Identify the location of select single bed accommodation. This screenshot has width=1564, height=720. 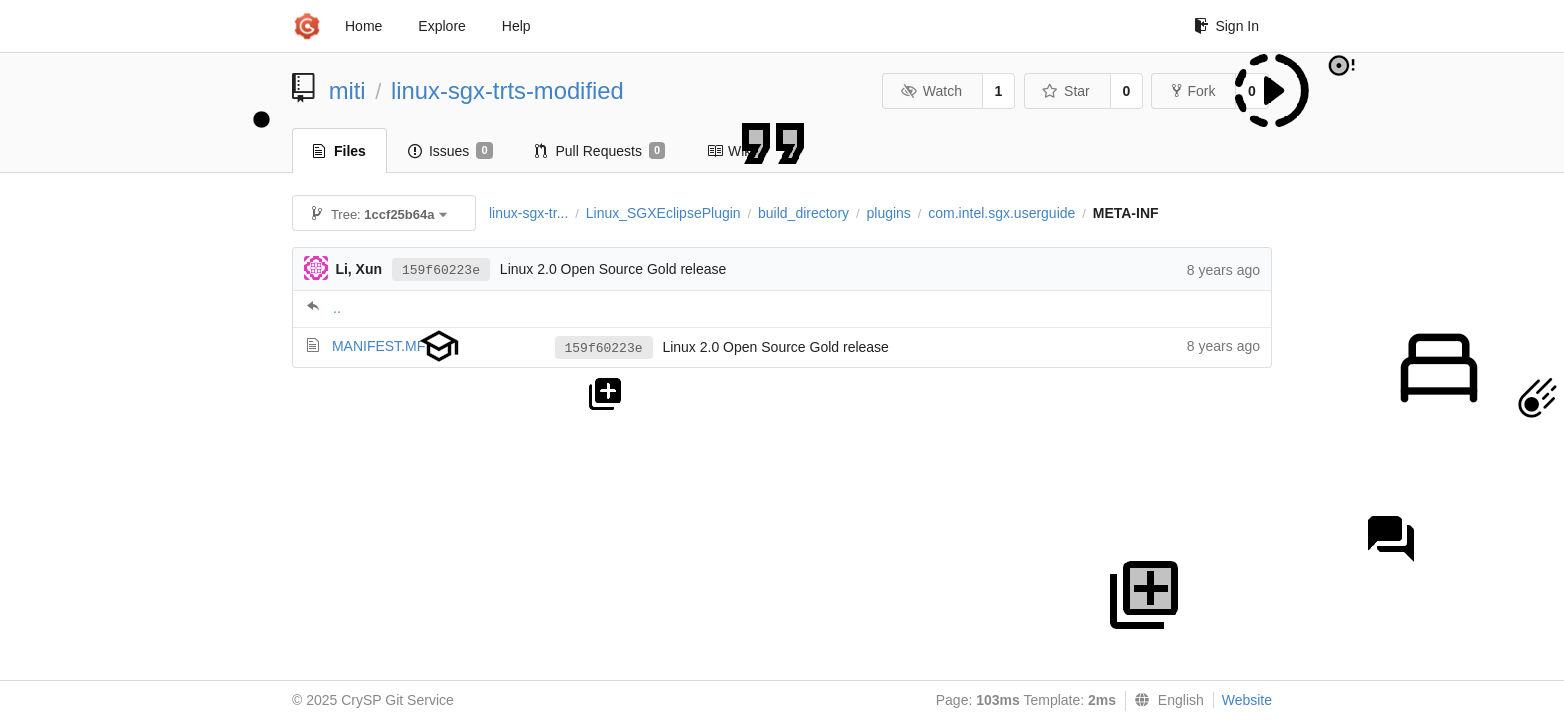
(1439, 368).